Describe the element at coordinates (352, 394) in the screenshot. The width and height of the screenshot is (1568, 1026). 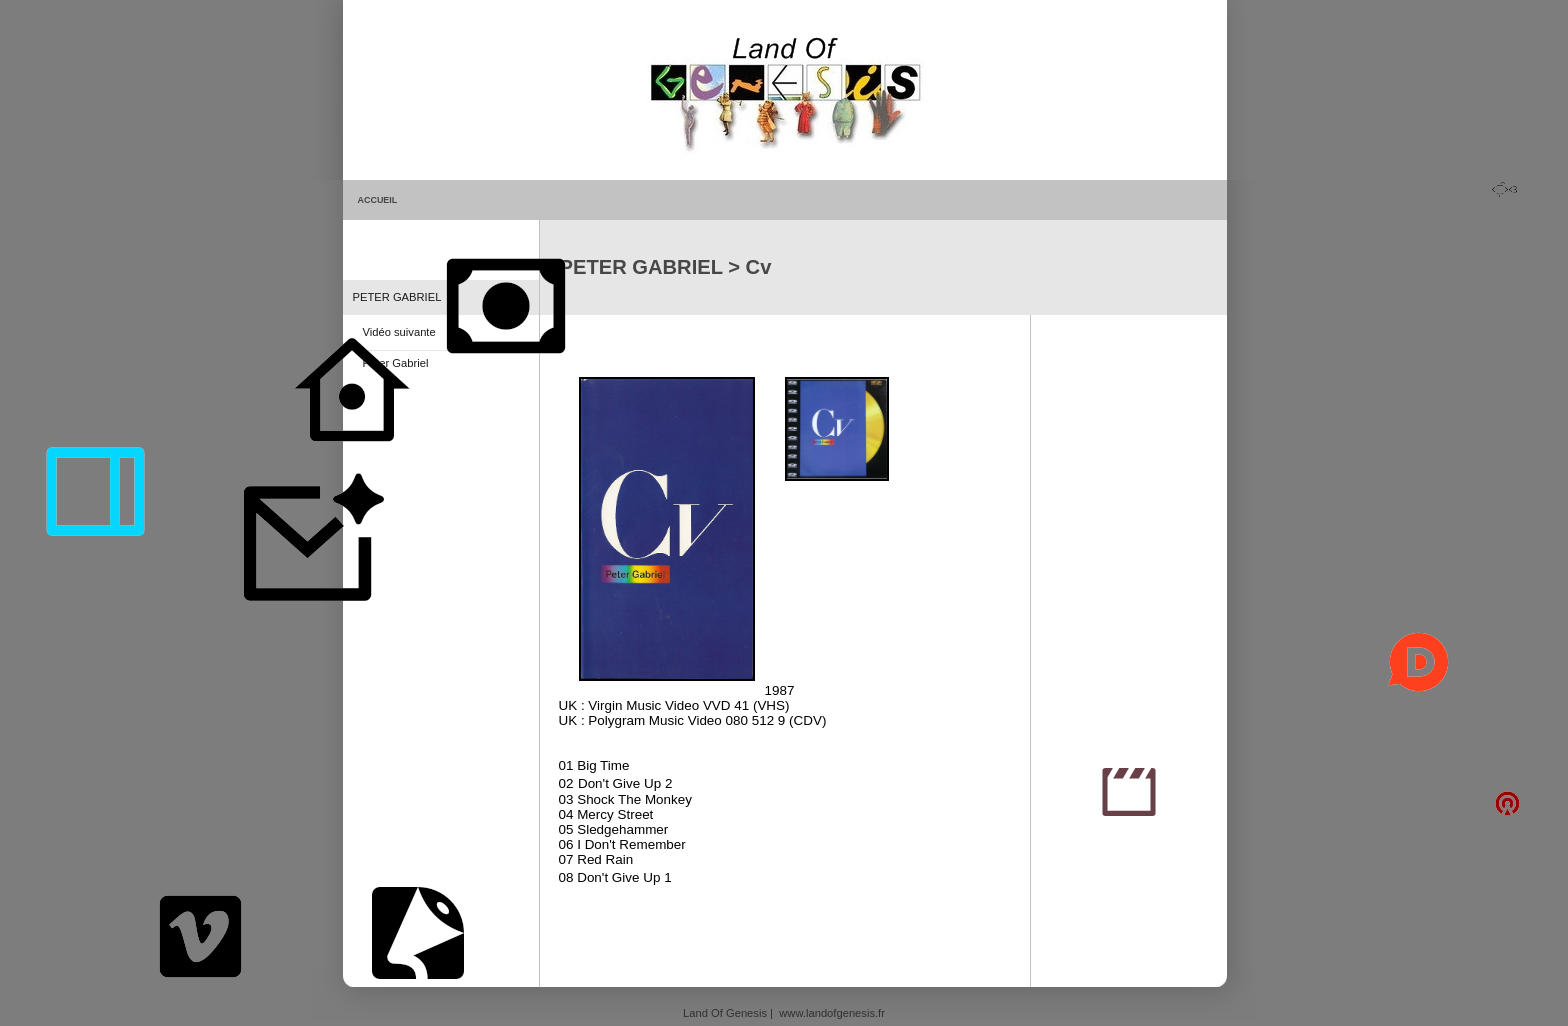
I see `navigate to home screen` at that location.